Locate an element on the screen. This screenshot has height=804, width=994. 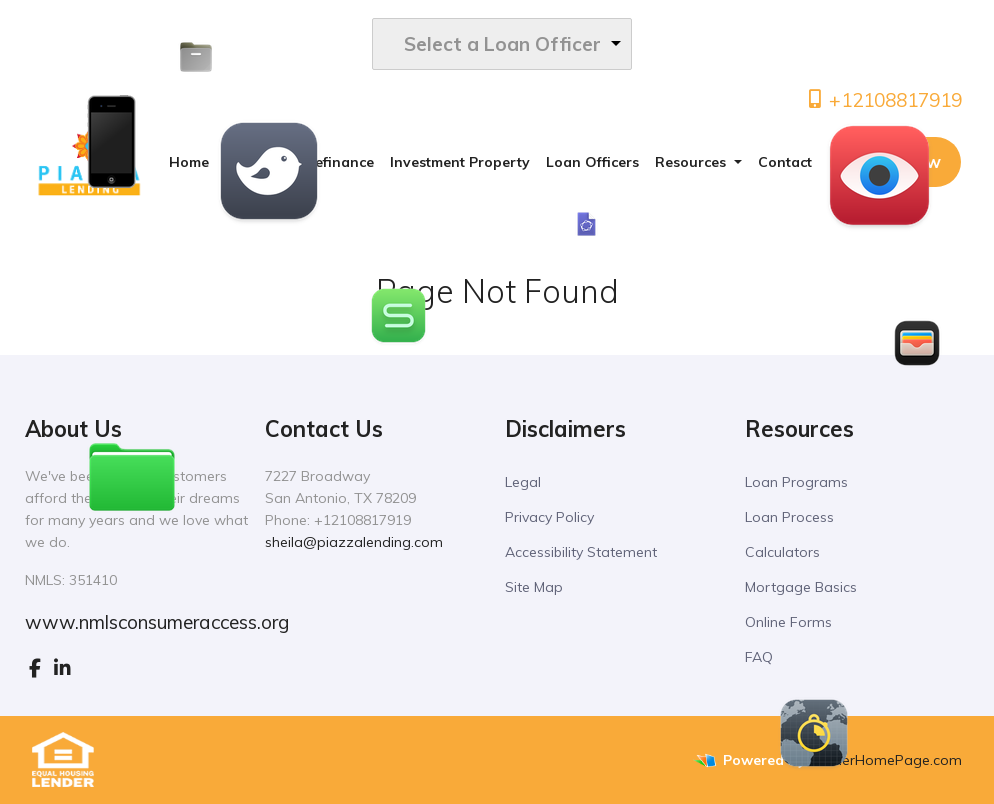
iPhone device icon is located at coordinates (111, 141).